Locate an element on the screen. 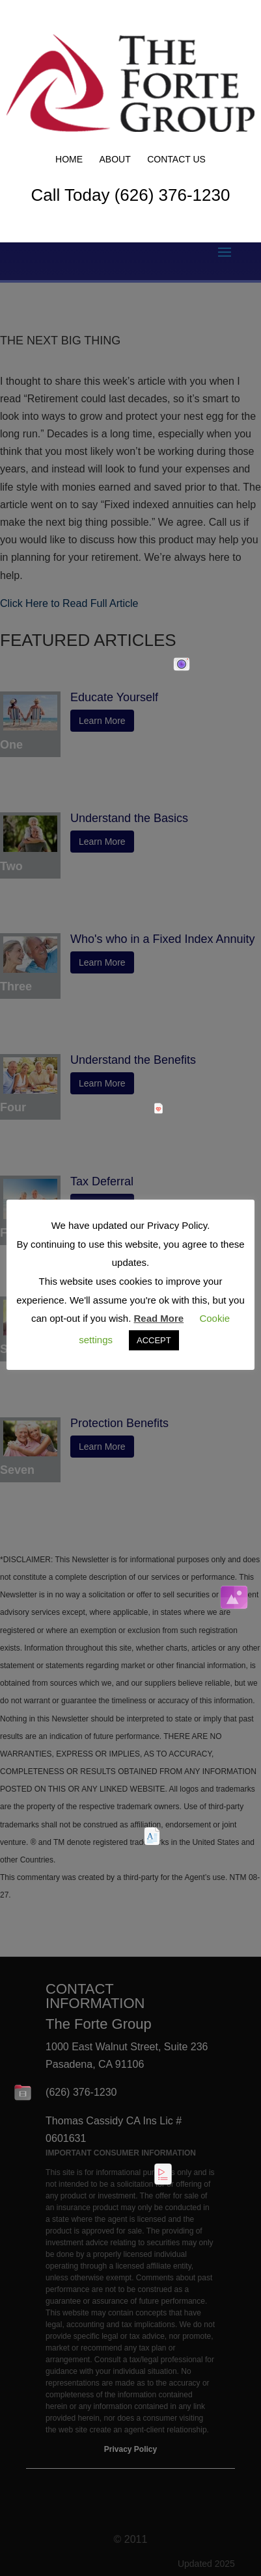  a ruby programming language source file is located at coordinates (158, 1108).